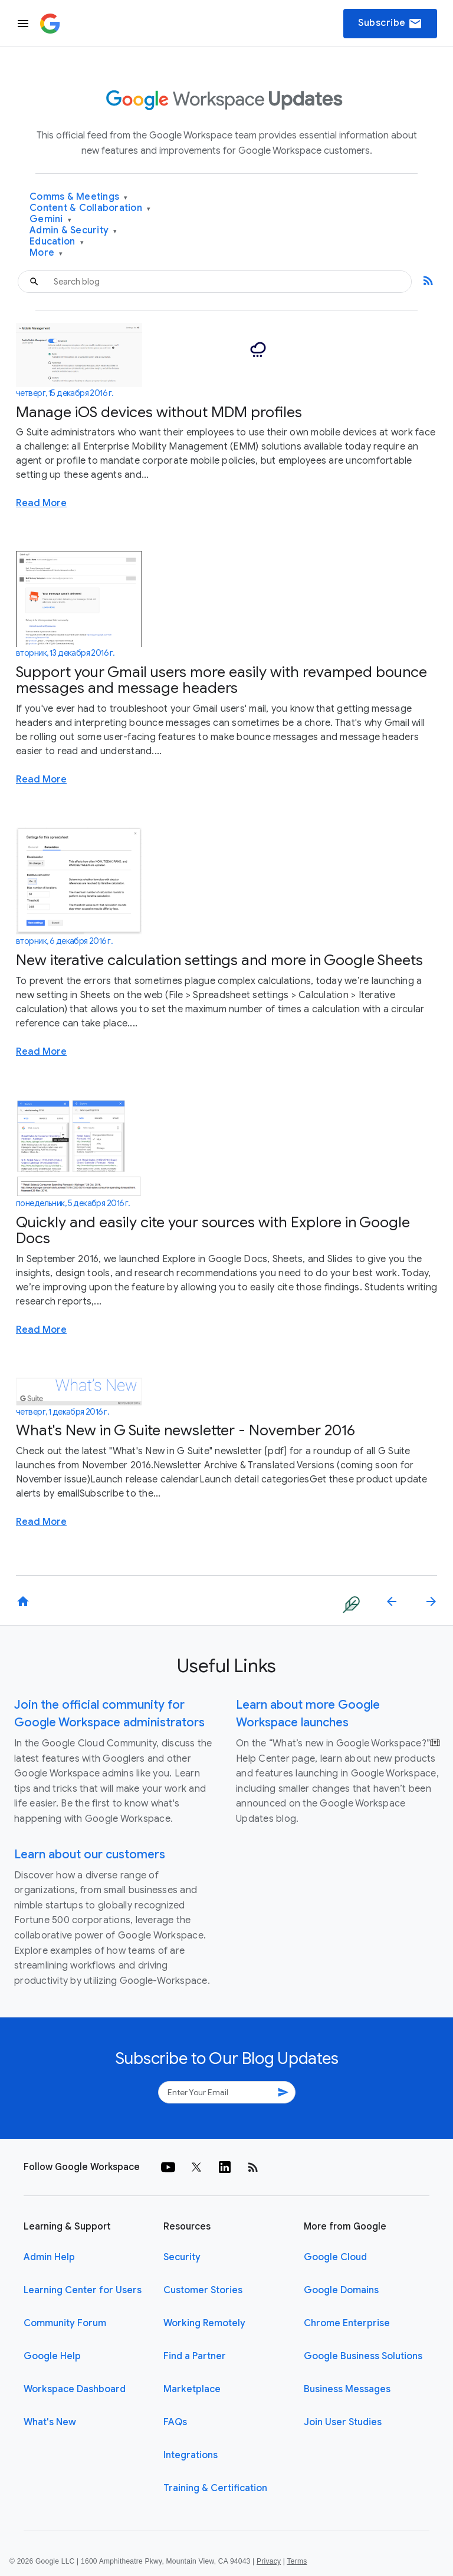 This screenshot has width=453, height=2576. I want to click on compose a new message or note, so click(351, 1605).